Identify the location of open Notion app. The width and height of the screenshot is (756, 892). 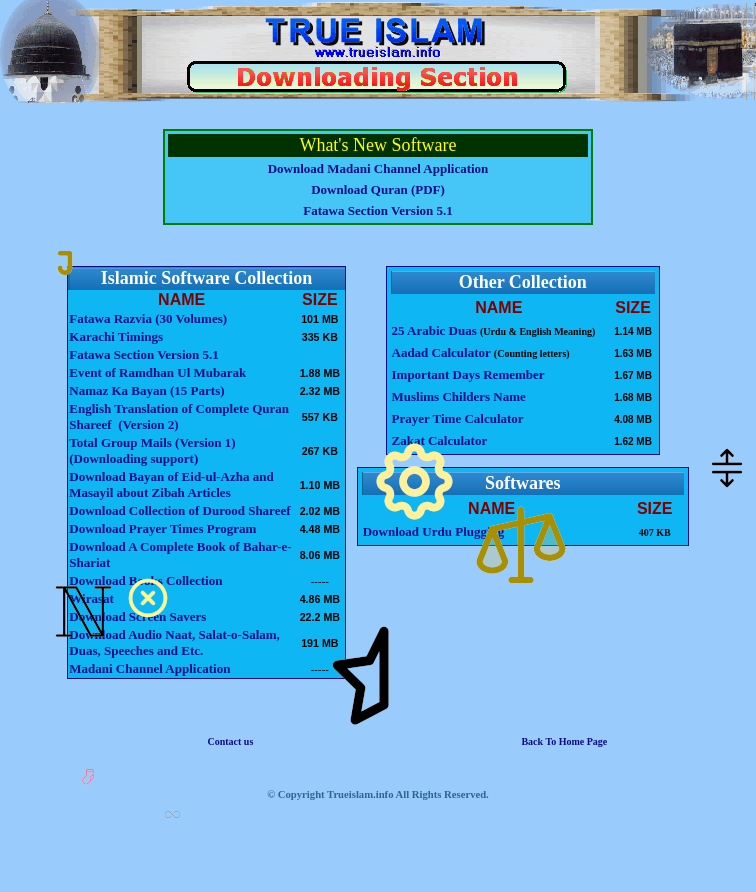
(83, 611).